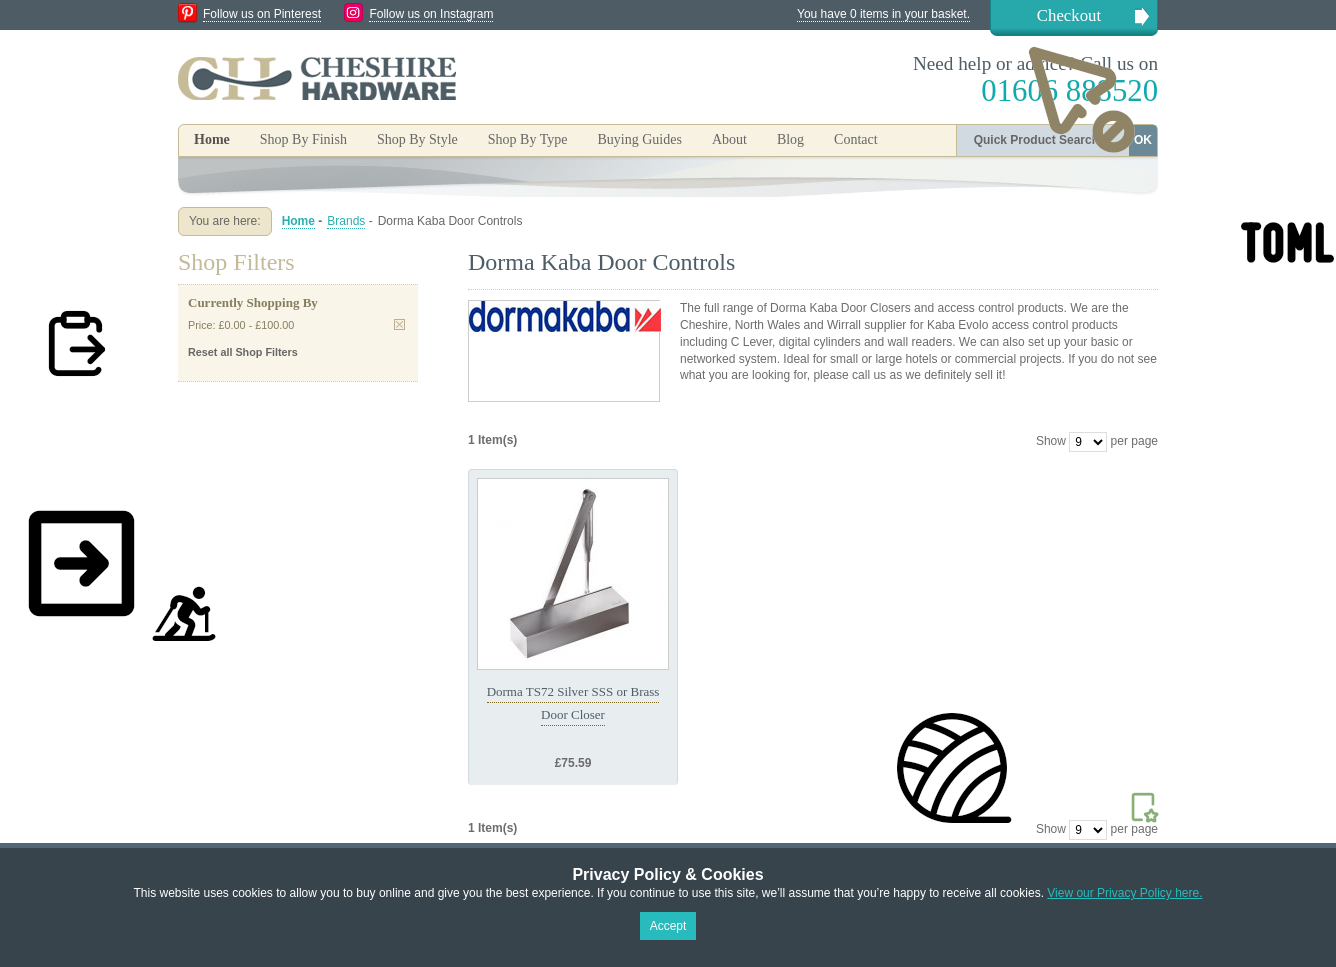 This screenshot has width=1336, height=967. What do you see at coordinates (81, 563) in the screenshot?
I see `navigate to the next screen or step` at bounding box center [81, 563].